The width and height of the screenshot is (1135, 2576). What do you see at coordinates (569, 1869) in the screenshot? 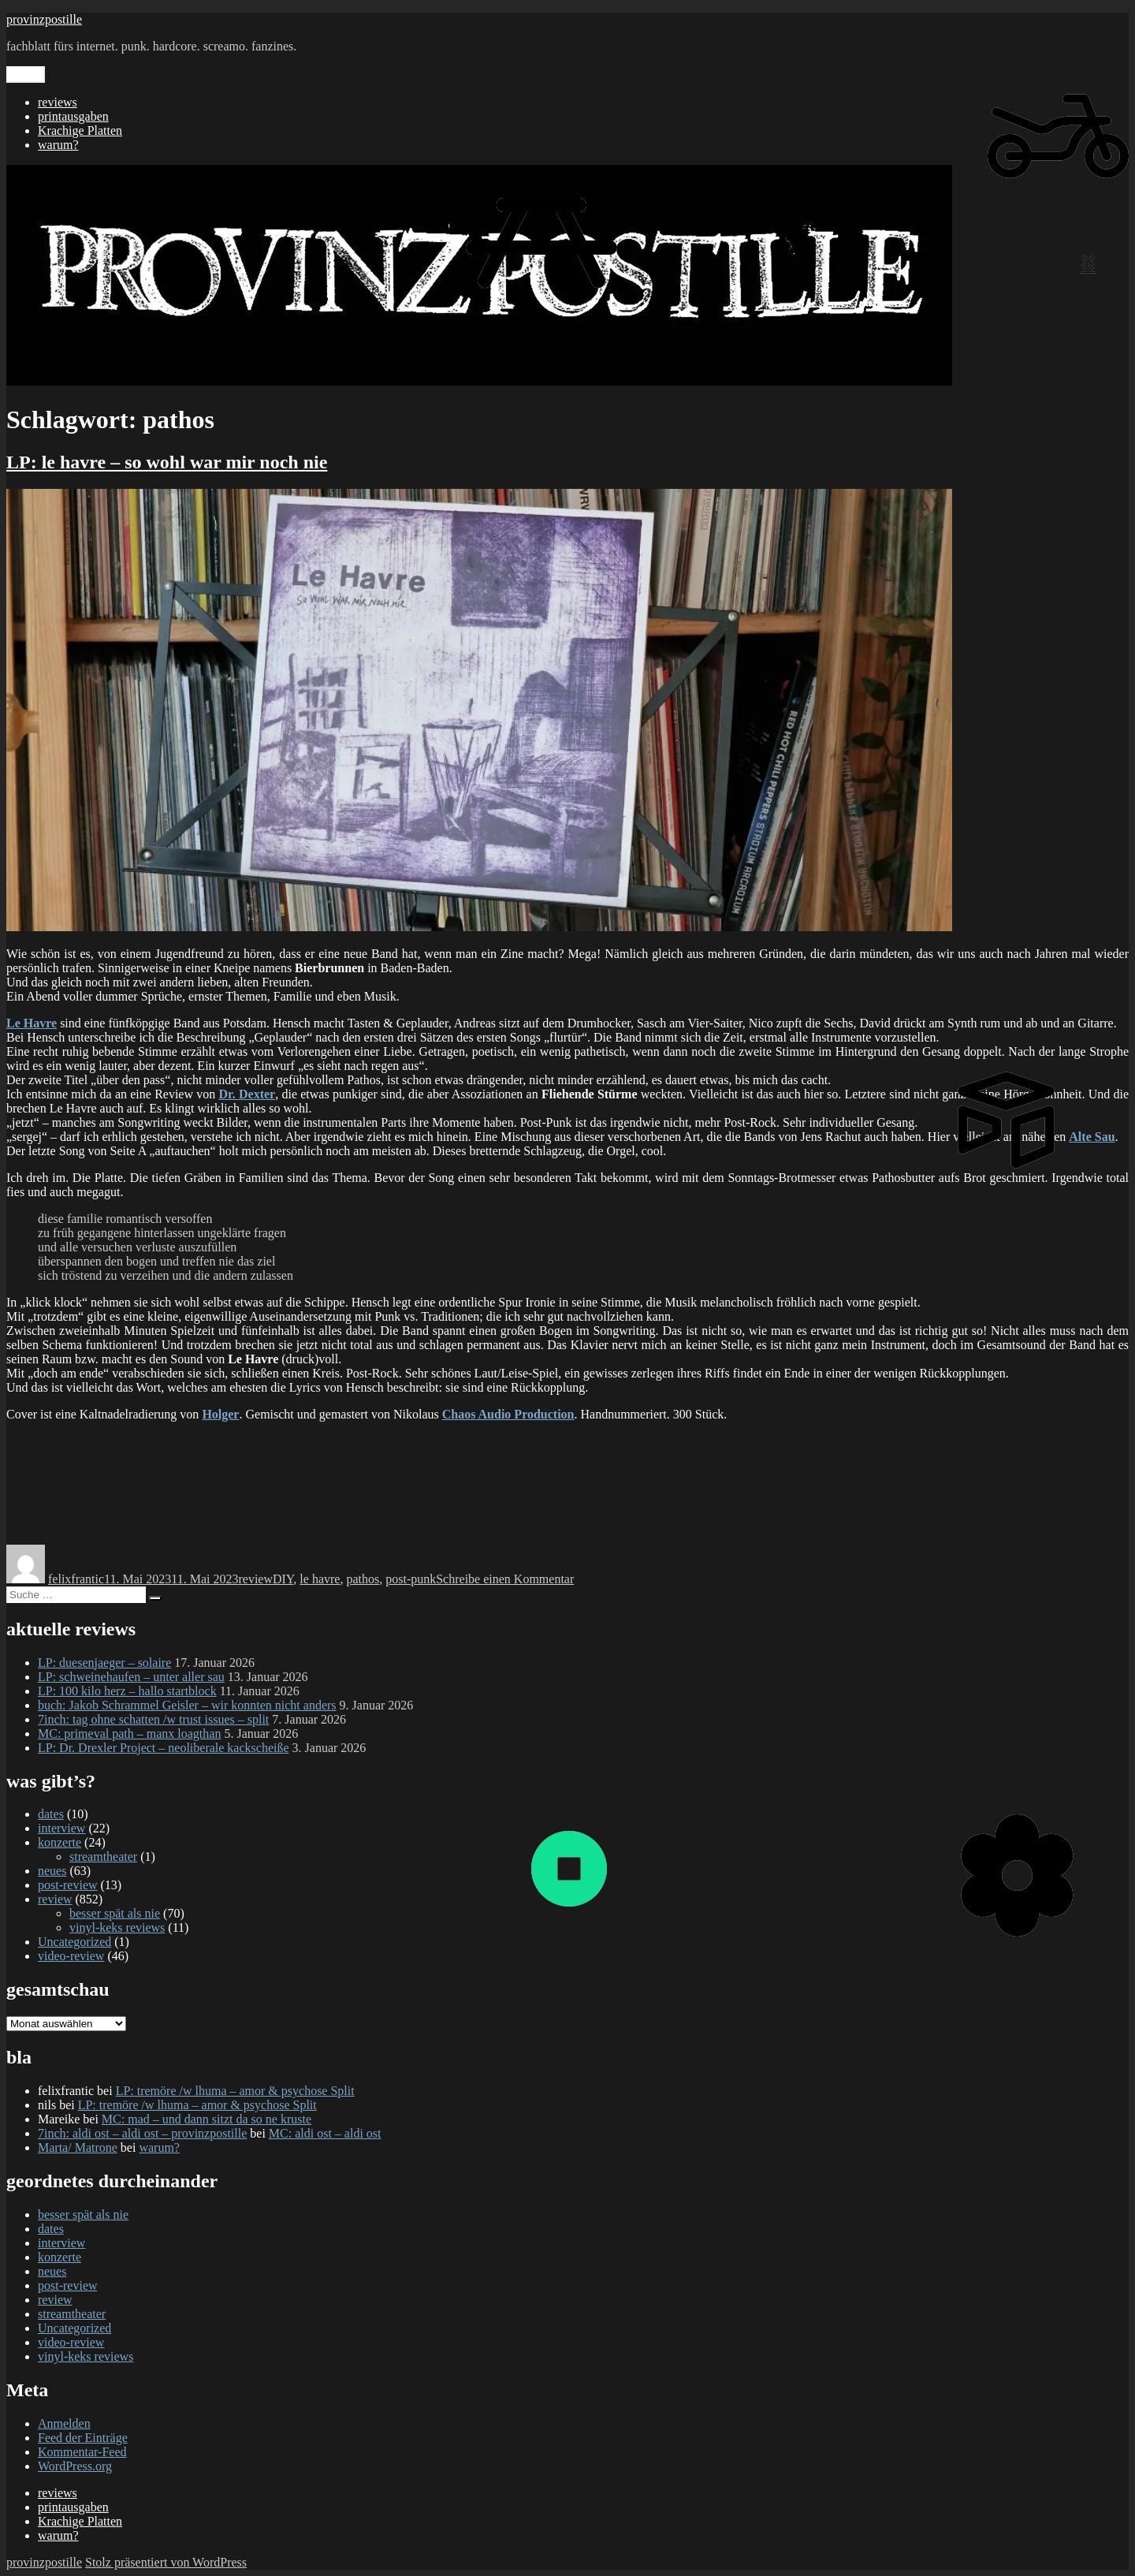
I see `stop media playback` at bounding box center [569, 1869].